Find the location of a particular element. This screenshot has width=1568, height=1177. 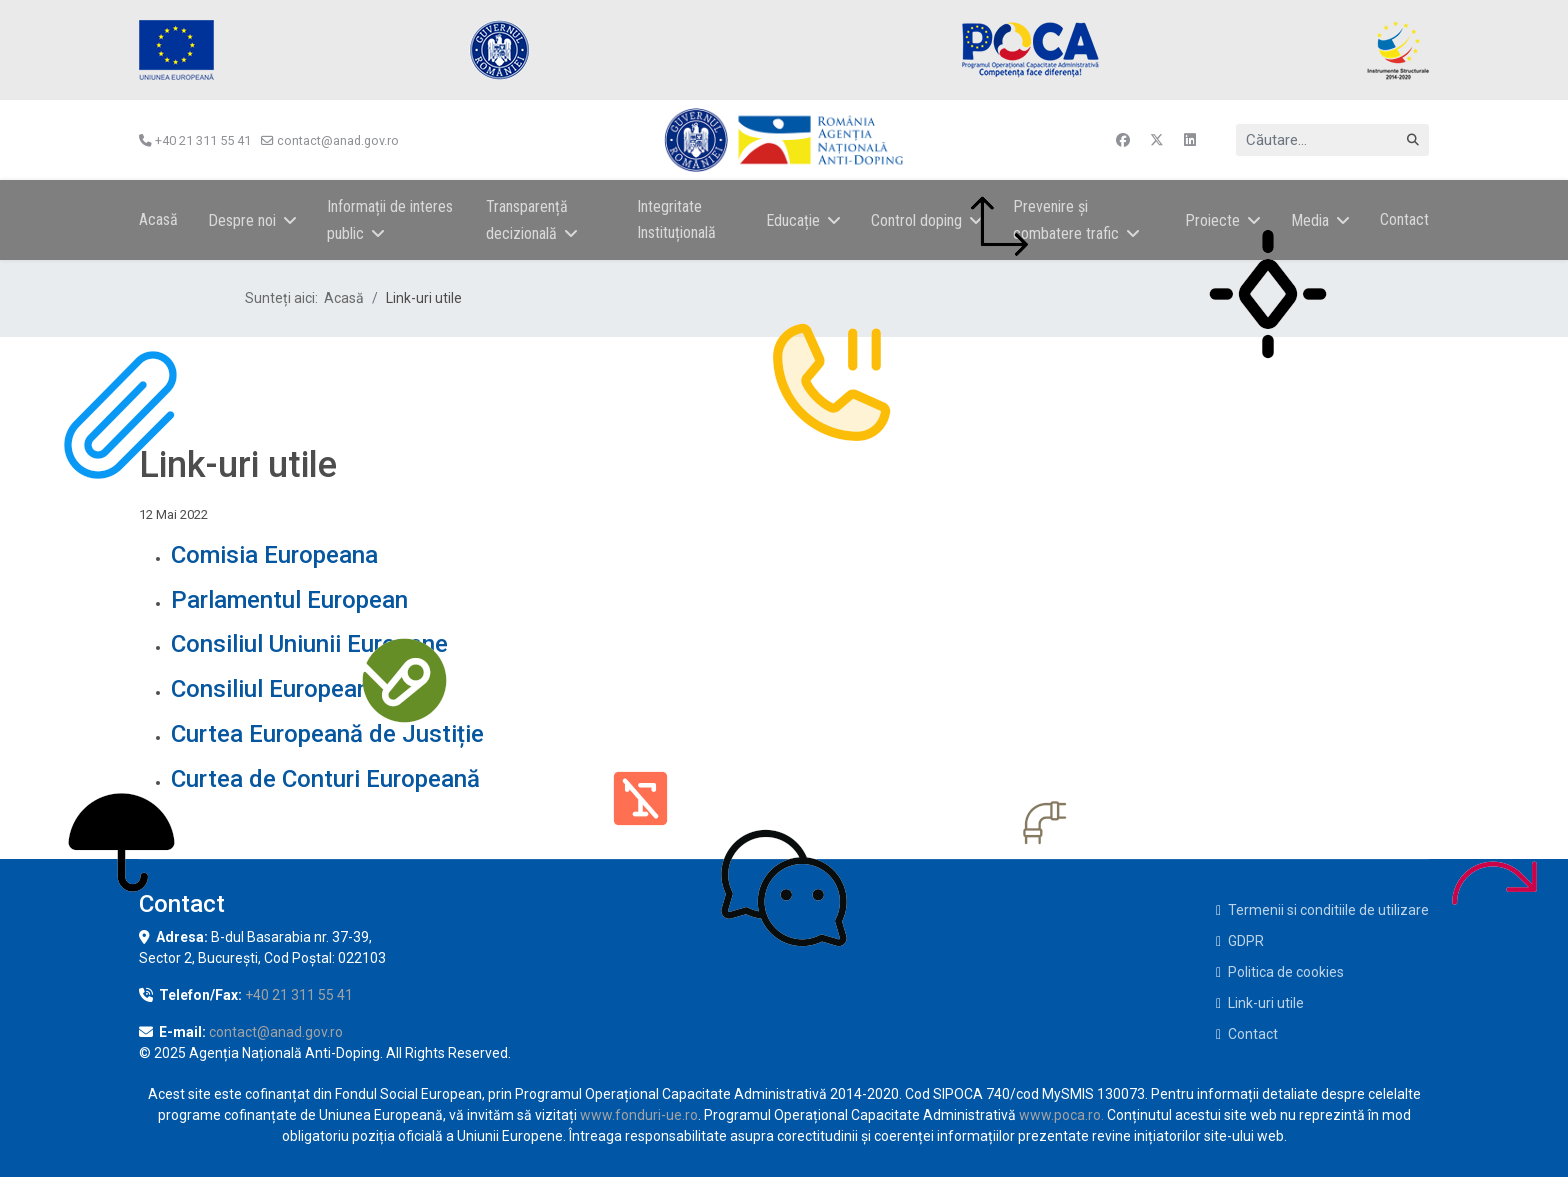

weather protection or rain forecast indicator is located at coordinates (121, 842).